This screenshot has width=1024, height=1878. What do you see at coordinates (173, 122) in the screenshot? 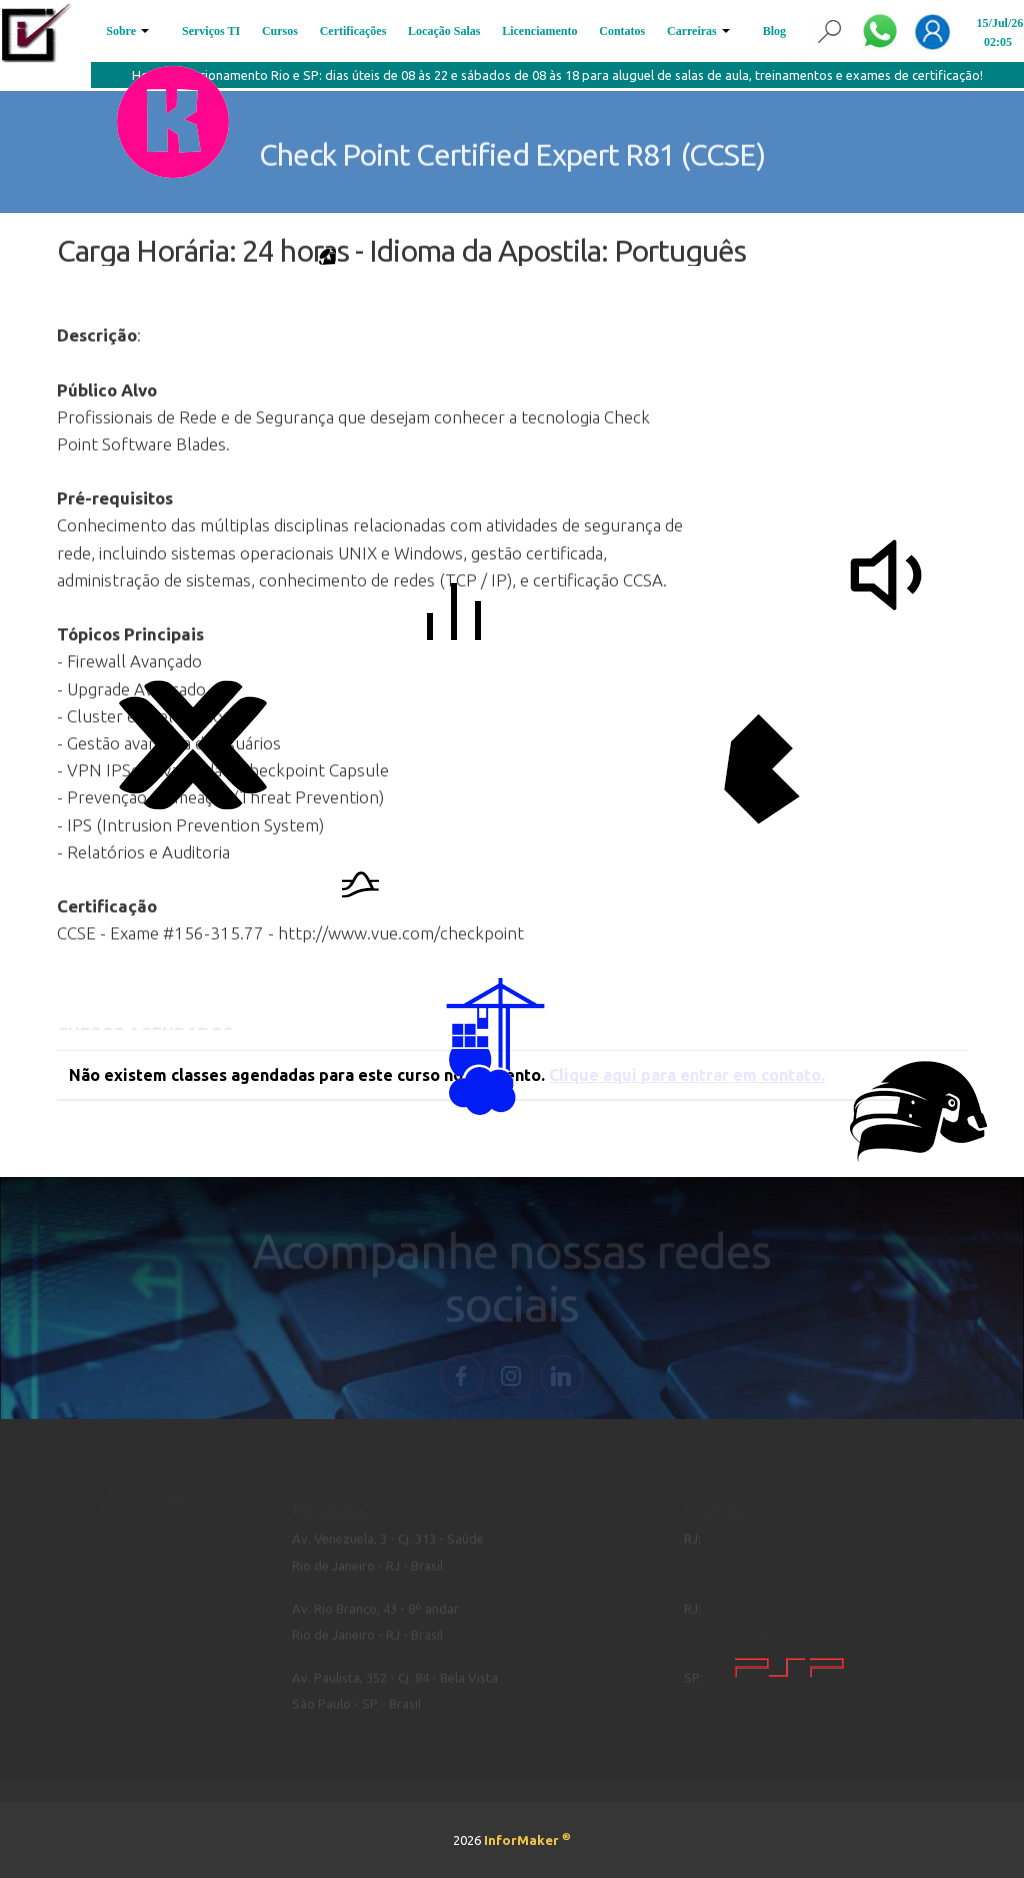
I see `konva javascript library logo` at bounding box center [173, 122].